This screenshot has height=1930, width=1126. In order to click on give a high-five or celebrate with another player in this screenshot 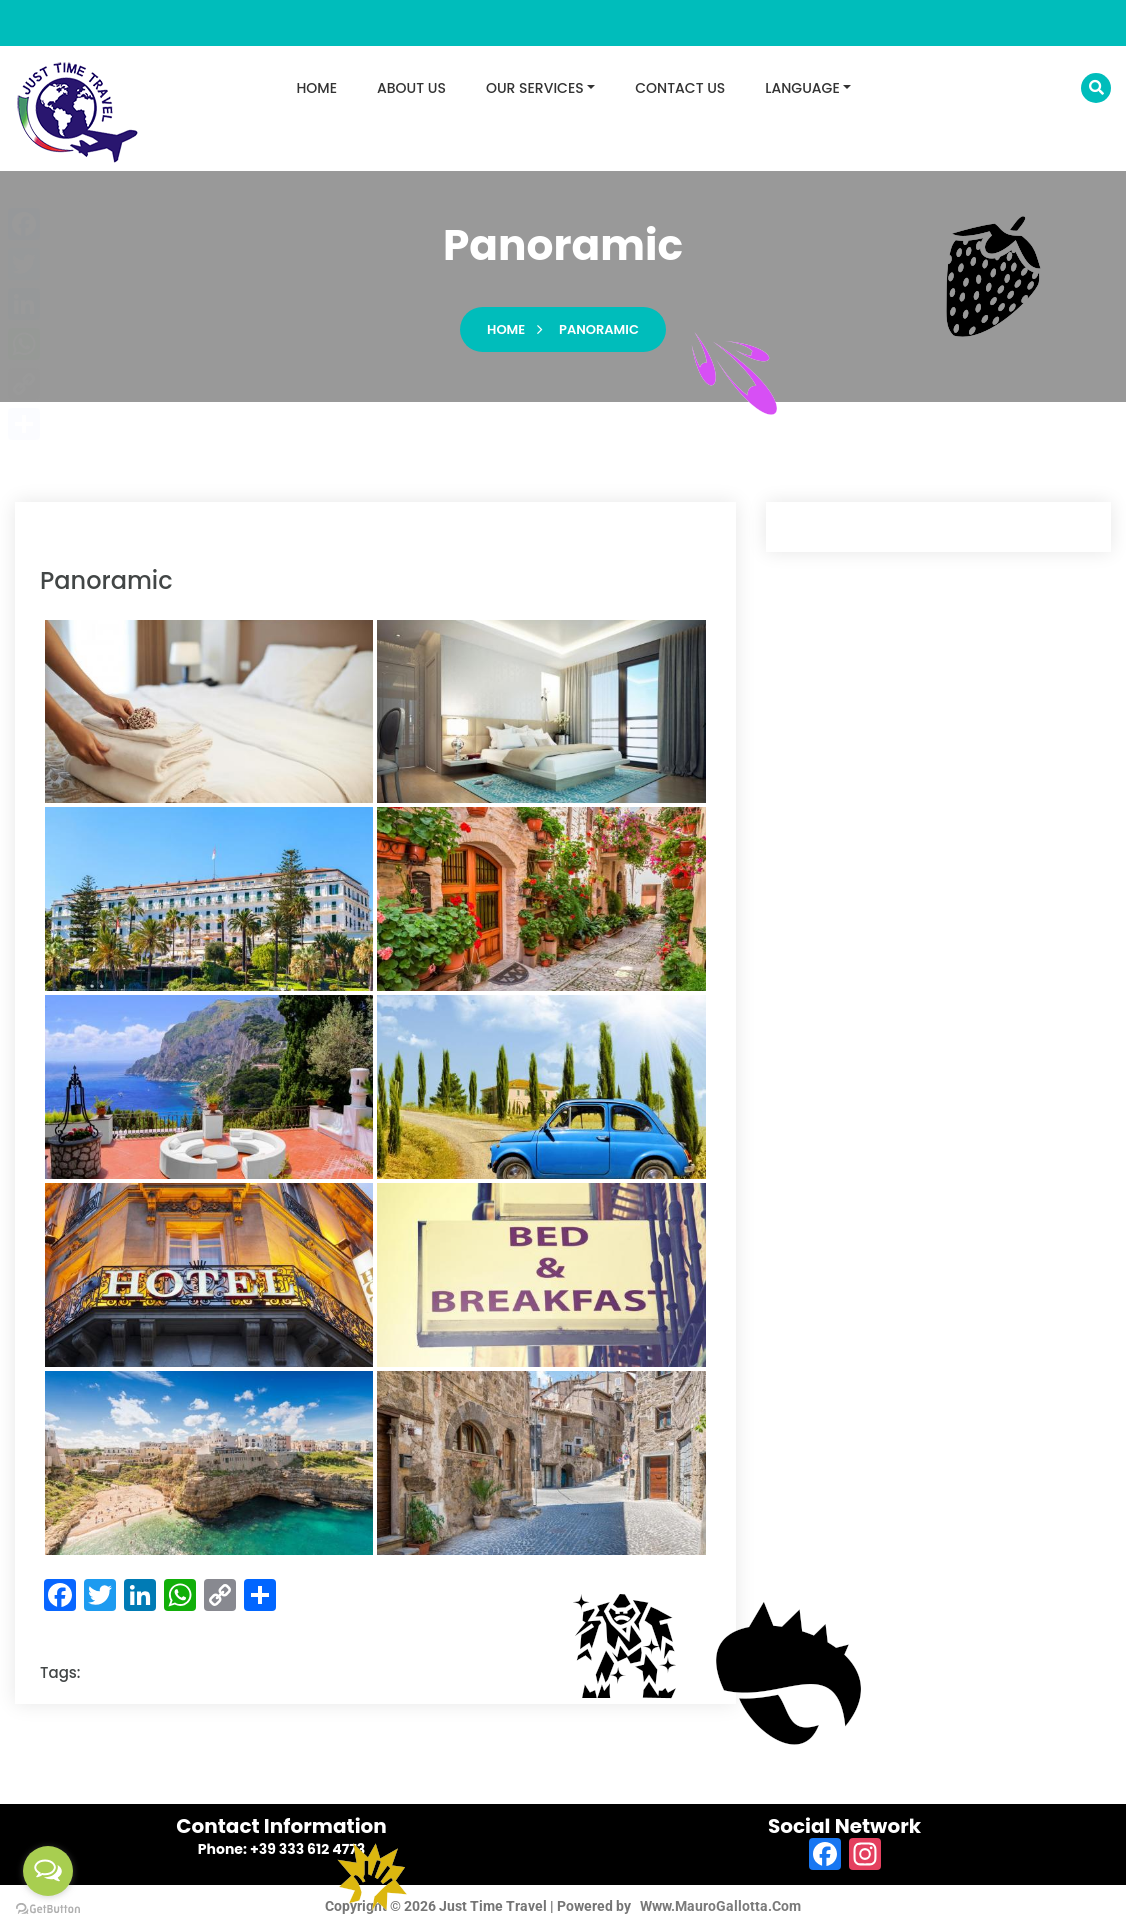, I will do `click(372, 1878)`.